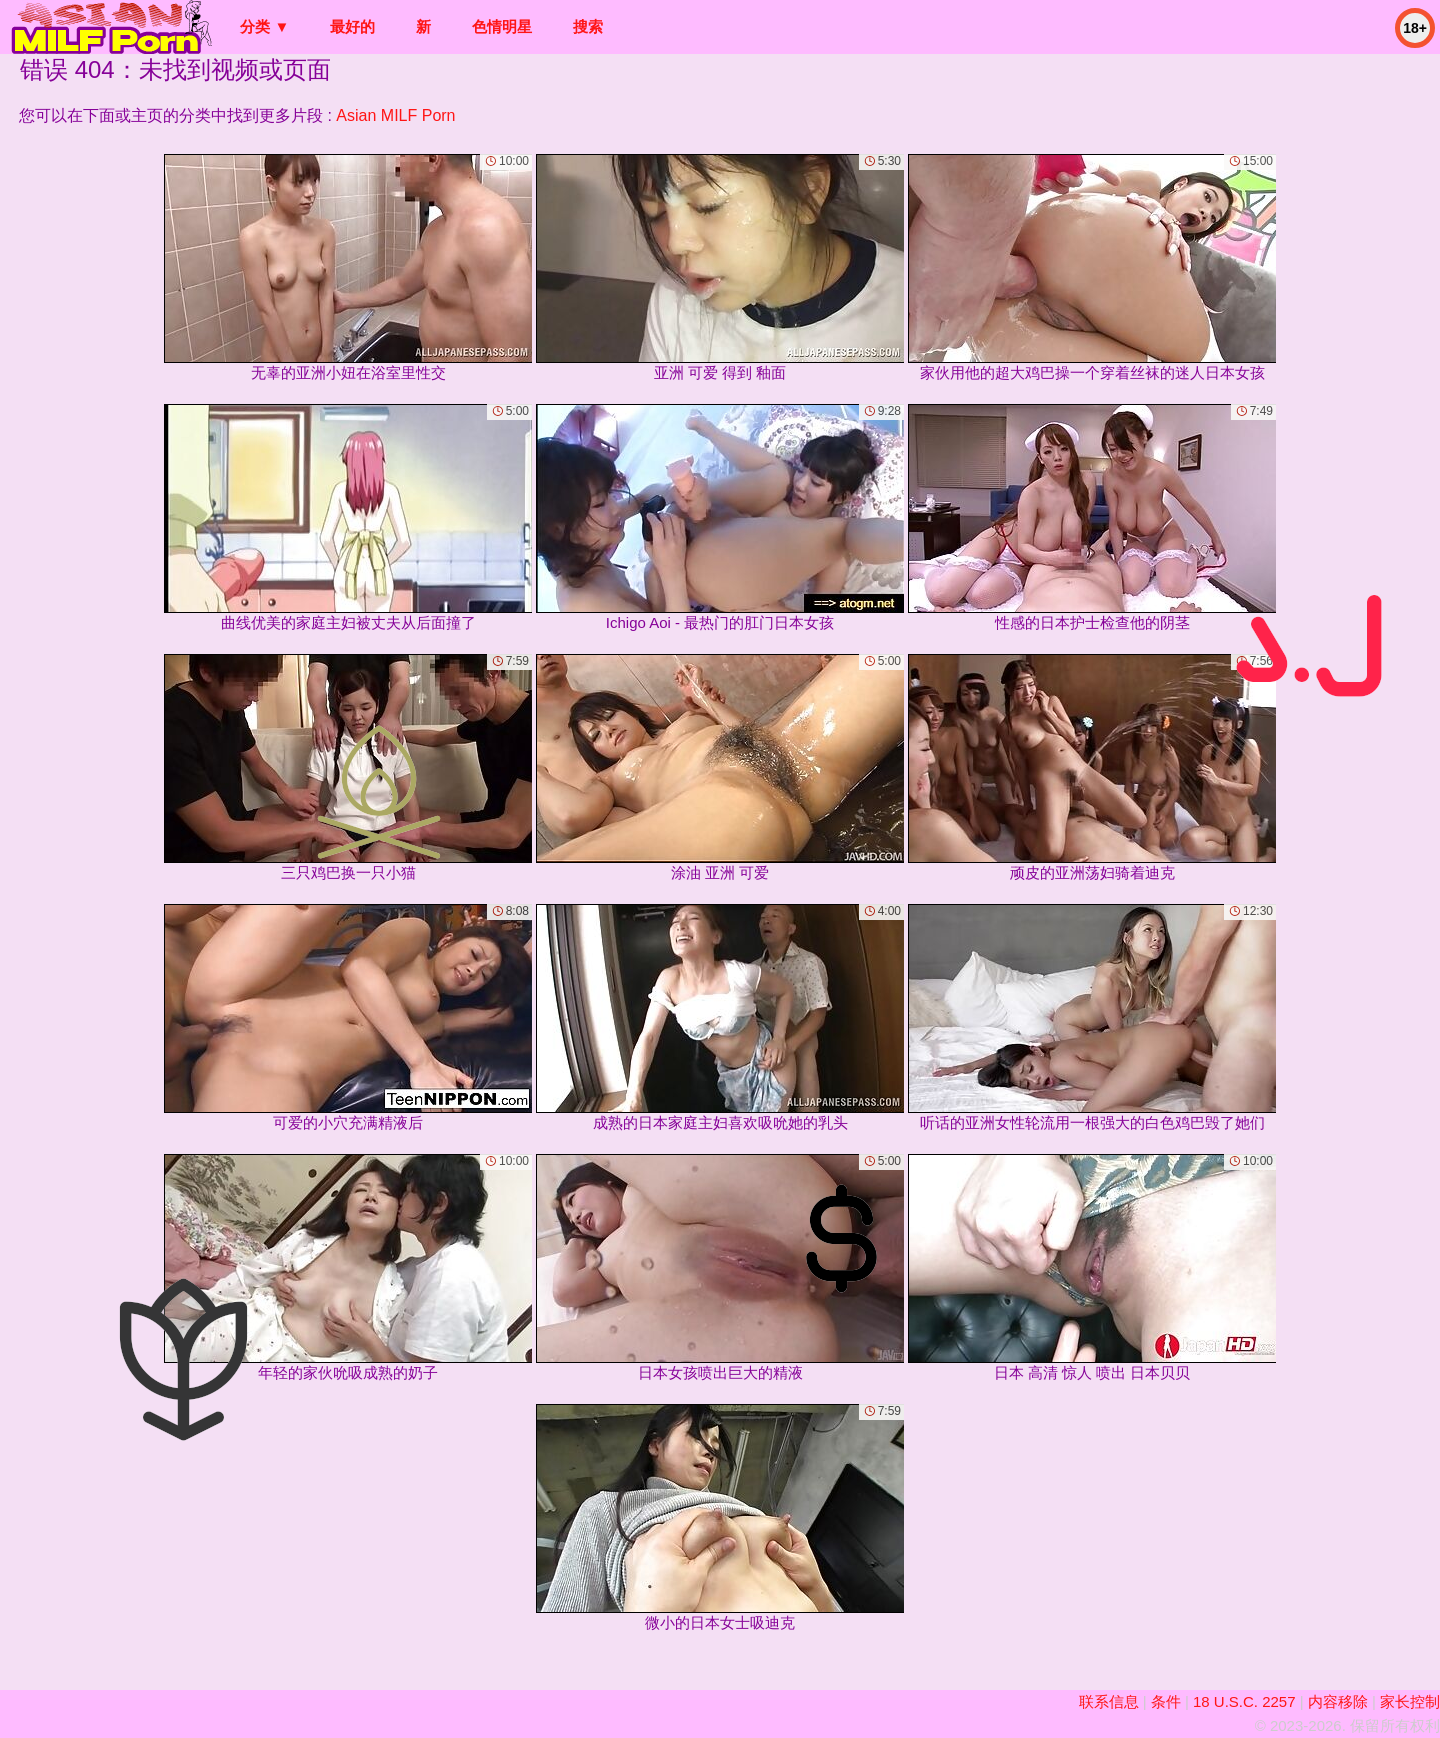 This screenshot has height=1738, width=1440. What do you see at coordinates (183, 1359) in the screenshot?
I see `access garden or plant care features` at bounding box center [183, 1359].